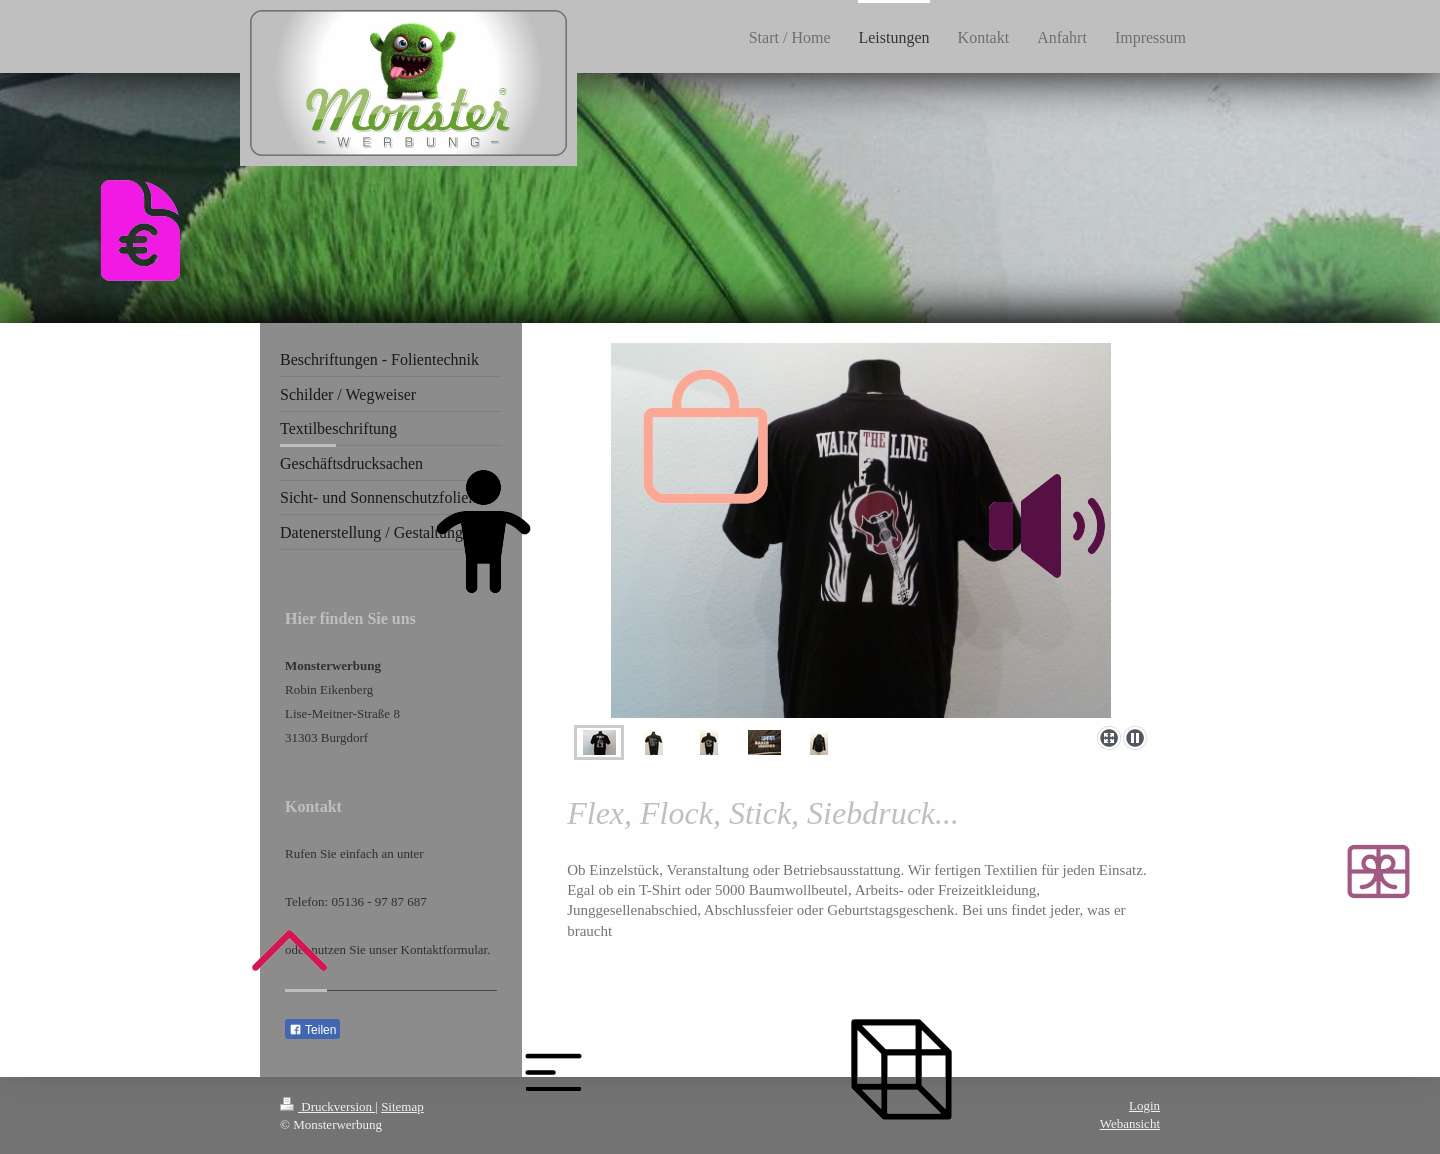 This screenshot has width=1440, height=1154. What do you see at coordinates (1378, 871) in the screenshot?
I see `view or send a gift` at bounding box center [1378, 871].